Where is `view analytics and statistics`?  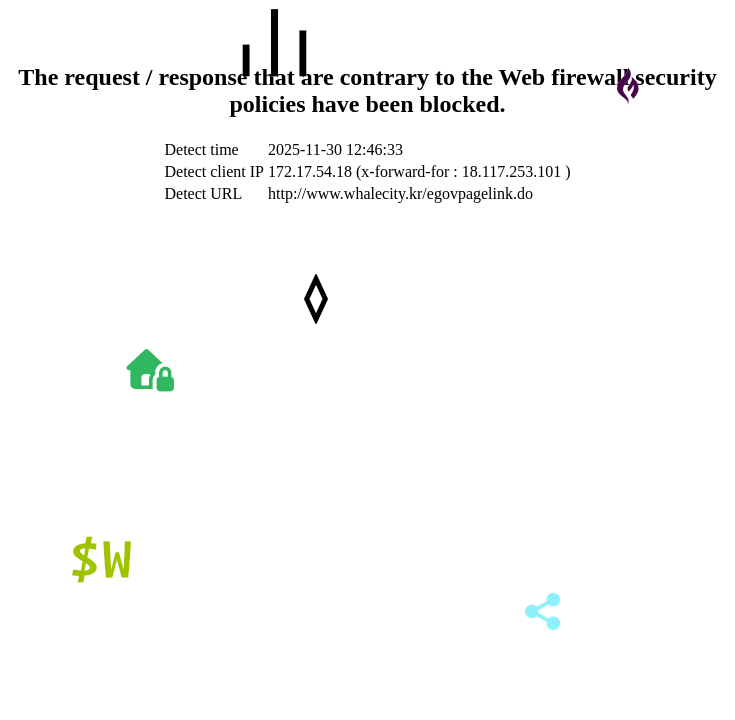
view analytics and statistics is located at coordinates (274, 44).